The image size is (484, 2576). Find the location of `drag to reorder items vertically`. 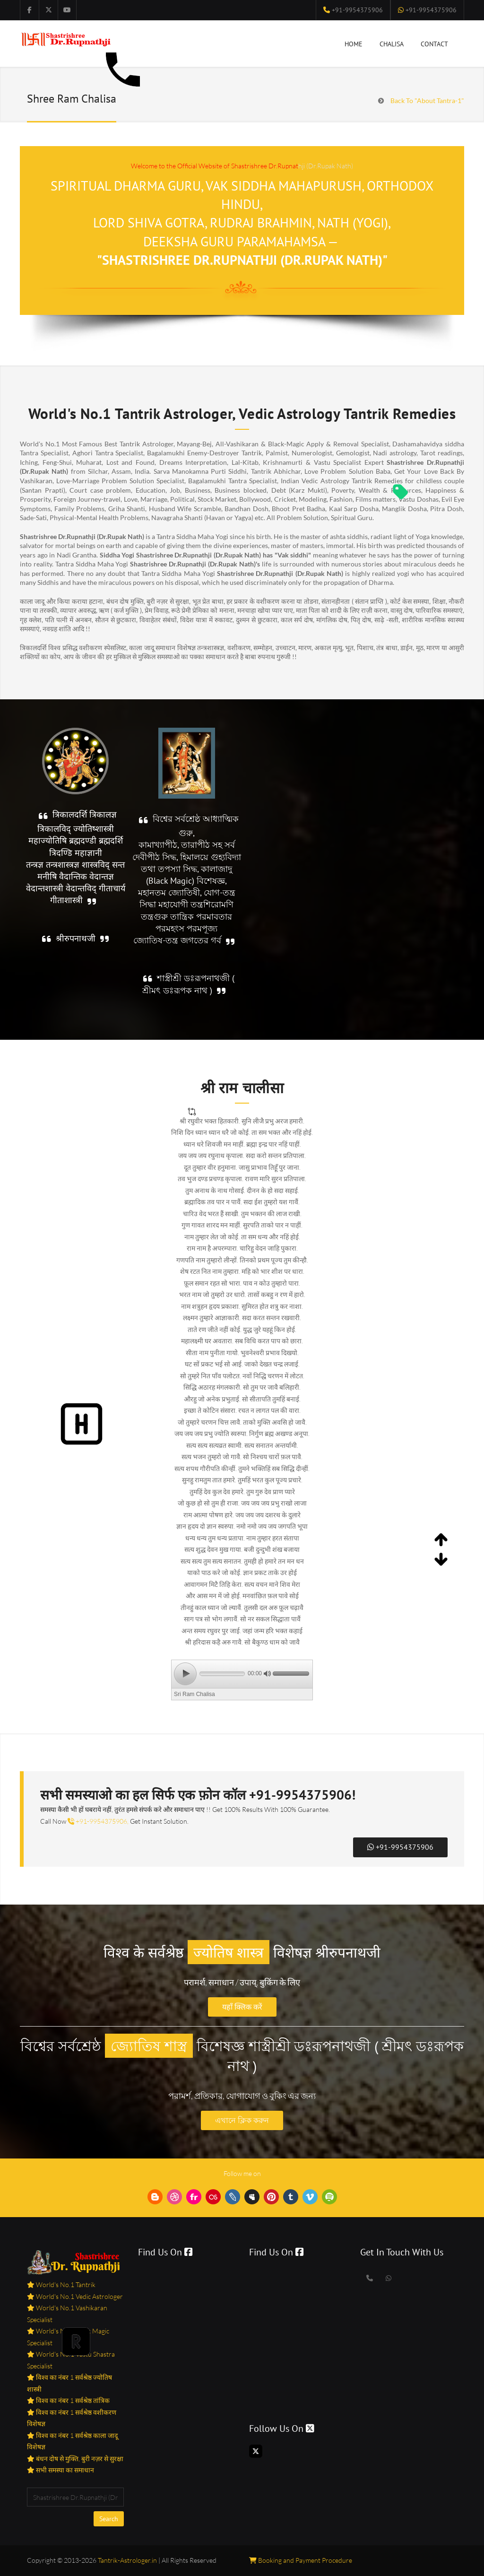

drag to reorder items vertically is located at coordinates (441, 1549).